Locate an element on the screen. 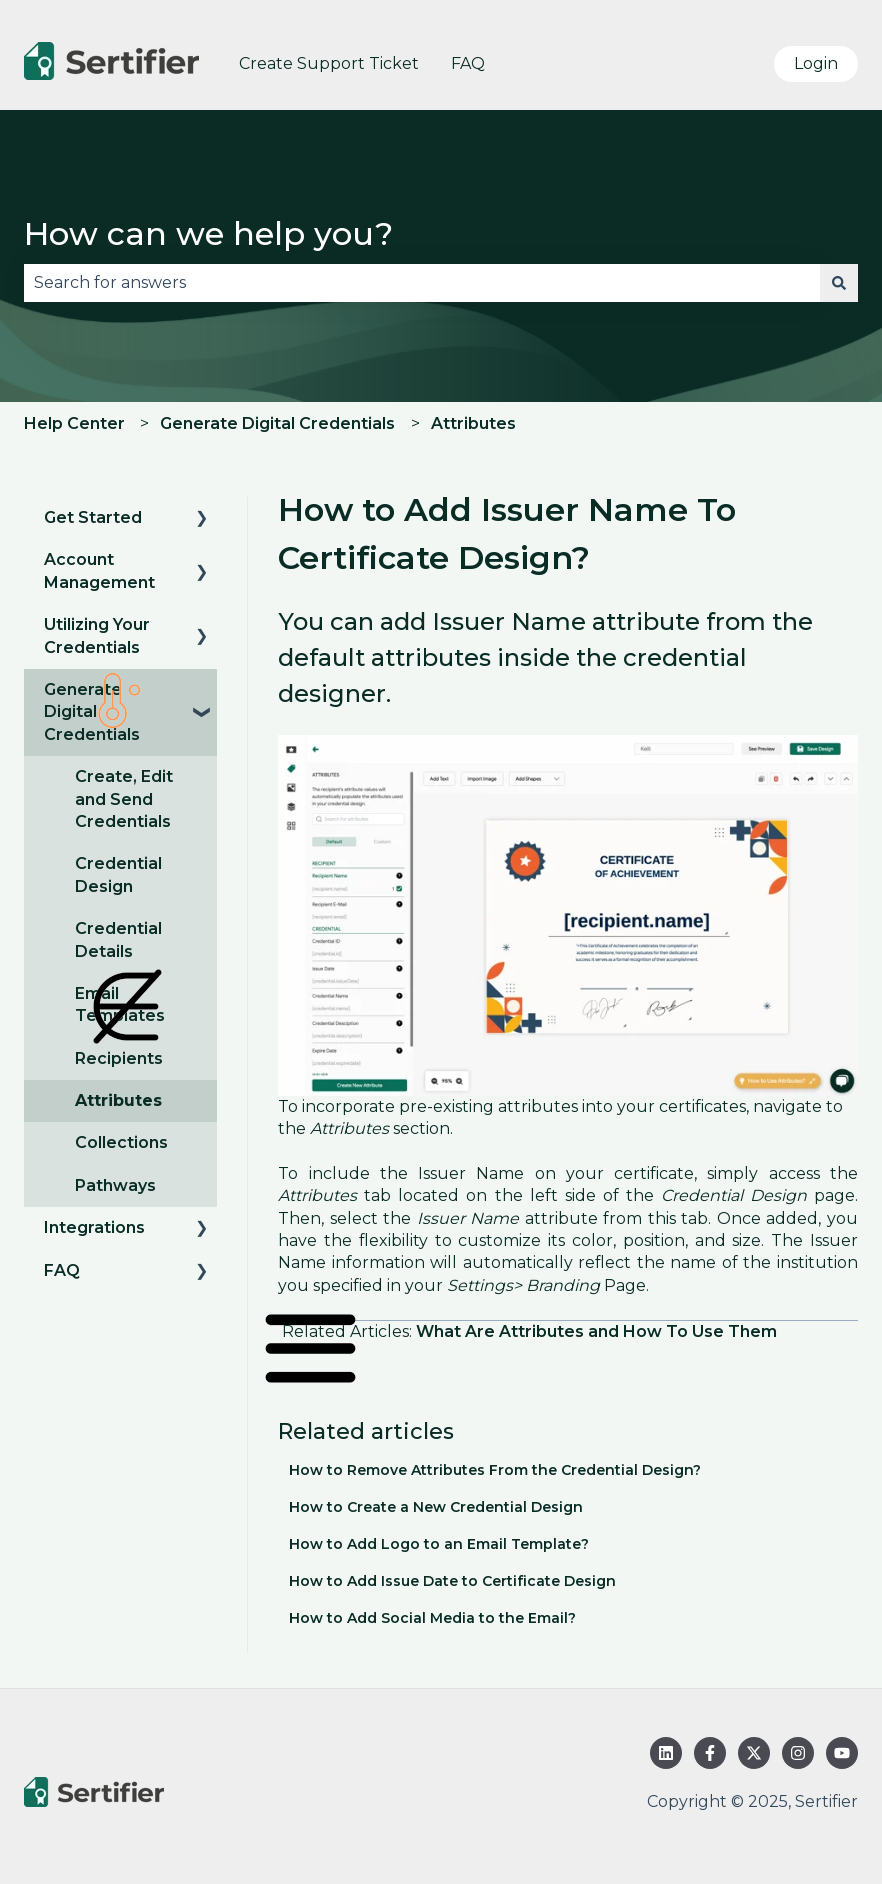 The width and height of the screenshot is (882, 1884). view current temperature is located at coordinates (114, 700).